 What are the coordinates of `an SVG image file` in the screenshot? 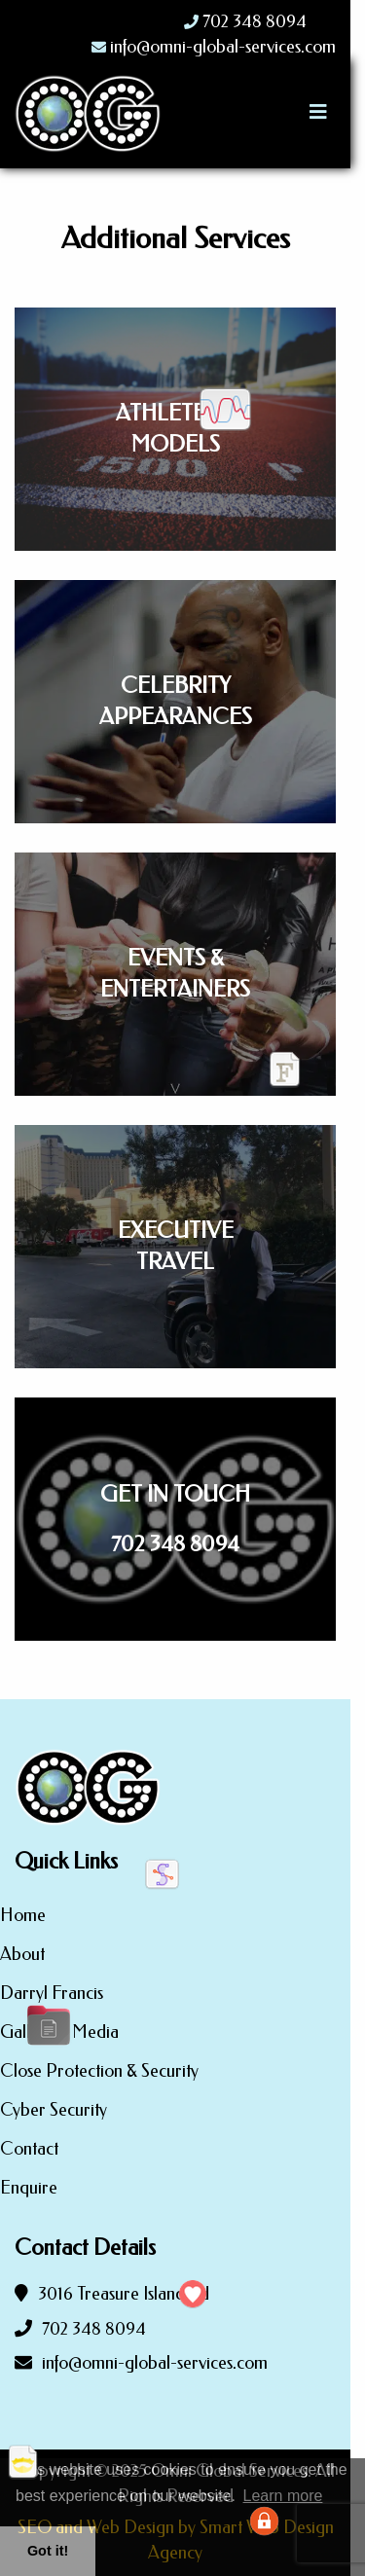 It's located at (162, 1872).